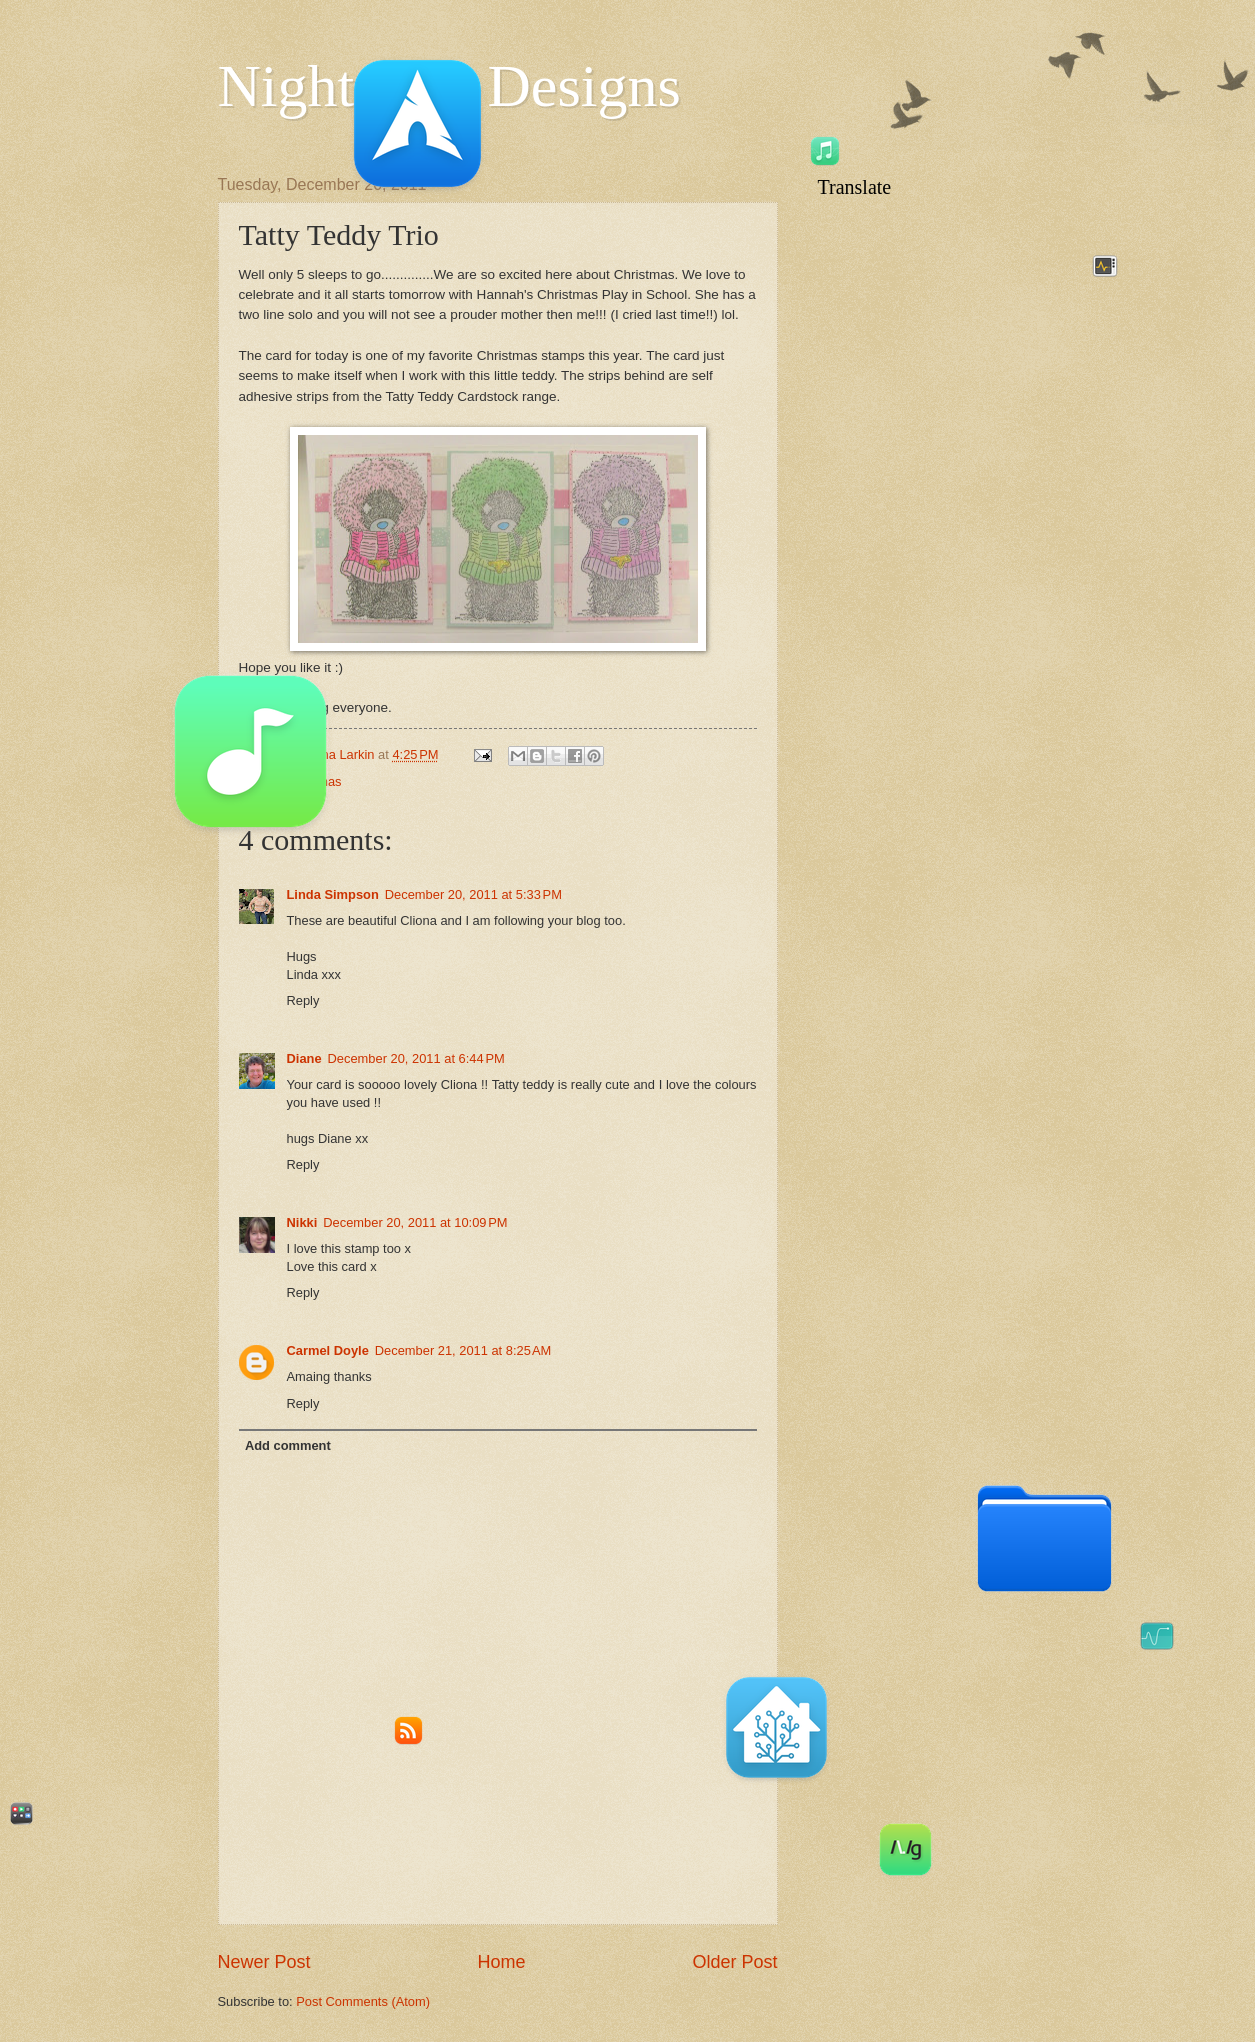 The width and height of the screenshot is (1255, 2042). What do you see at coordinates (776, 1727) in the screenshot?
I see `open the home assistant app` at bounding box center [776, 1727].